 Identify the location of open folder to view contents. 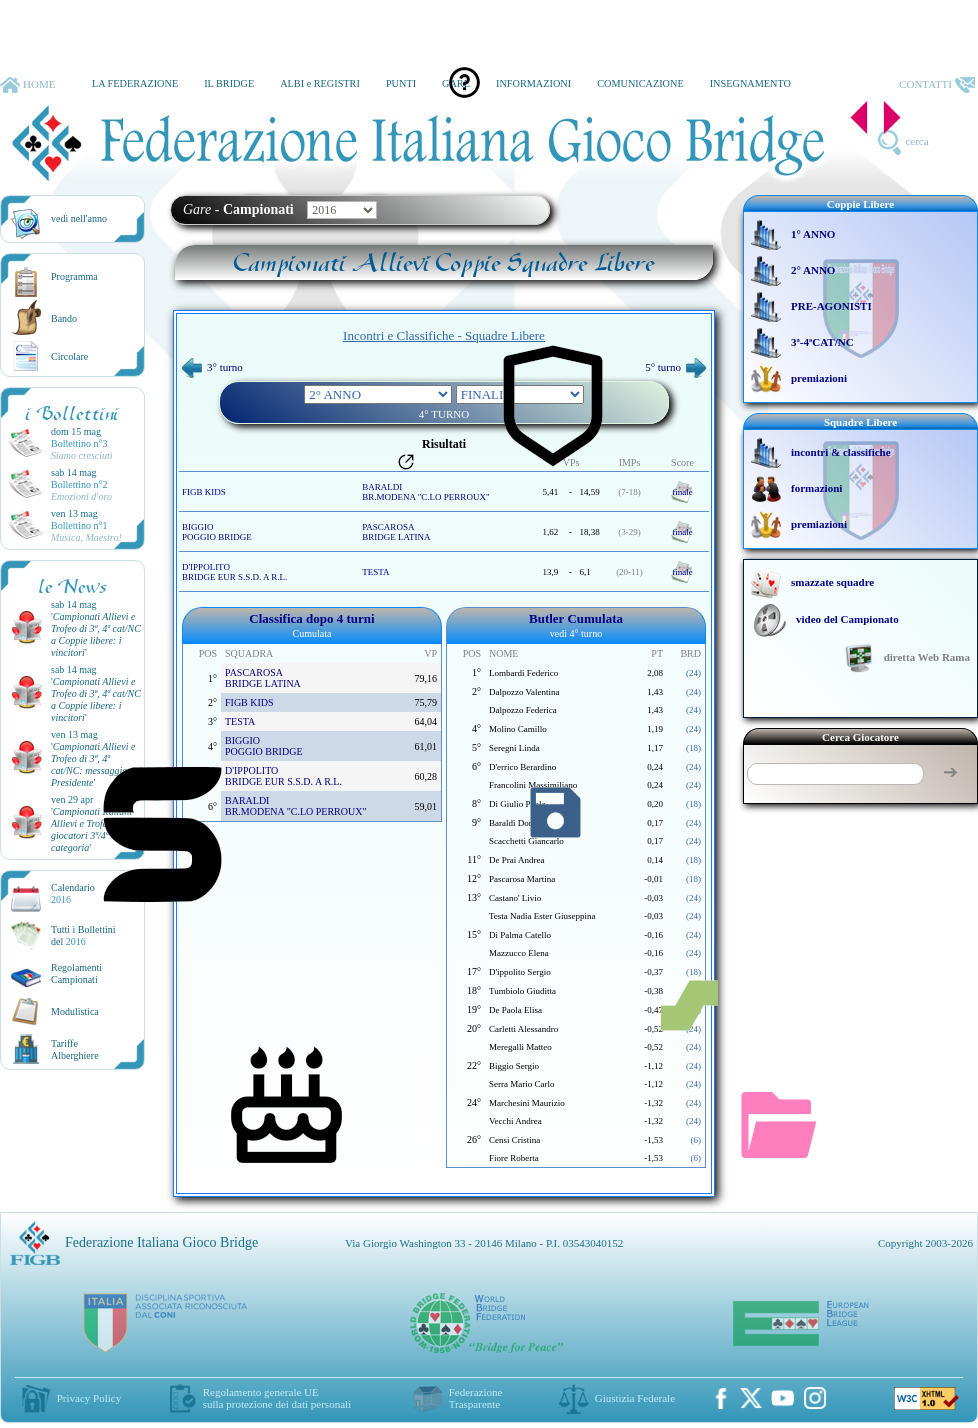
(778, 1125).